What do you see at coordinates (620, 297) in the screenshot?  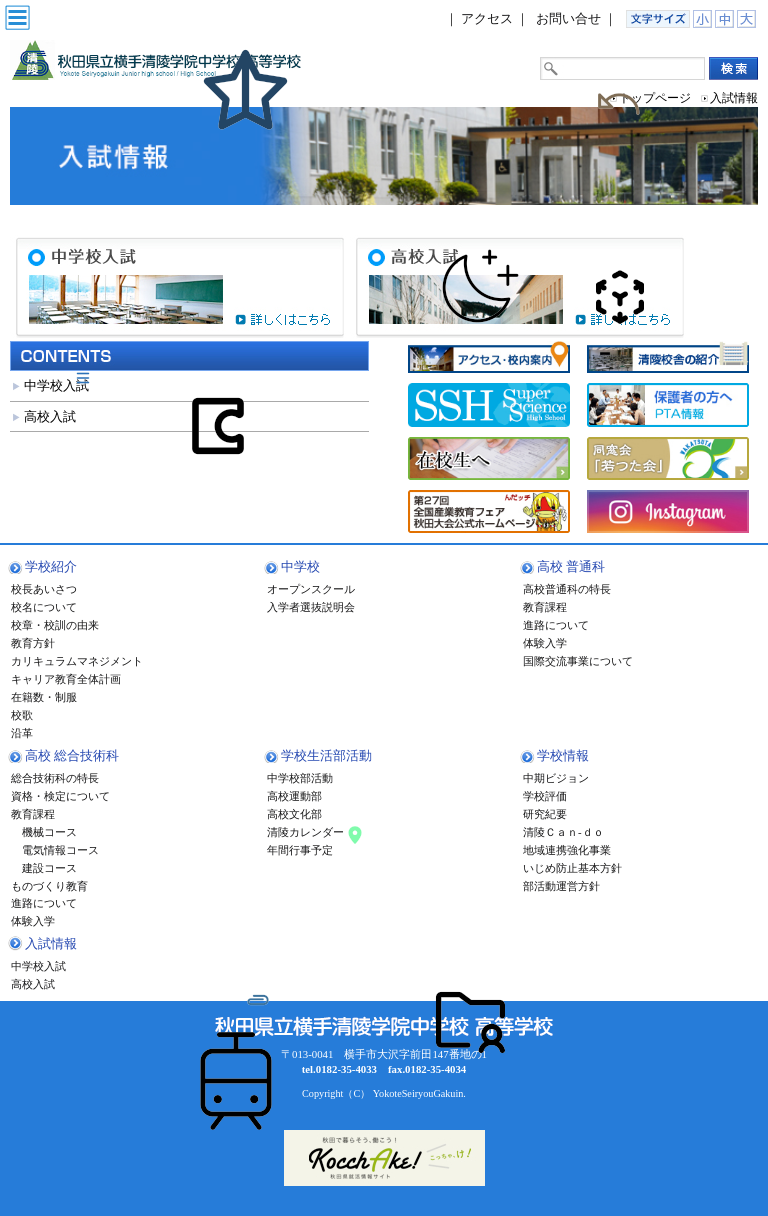 I see `access 3D modeling or spatial view options` at bounding box center [620, 297].